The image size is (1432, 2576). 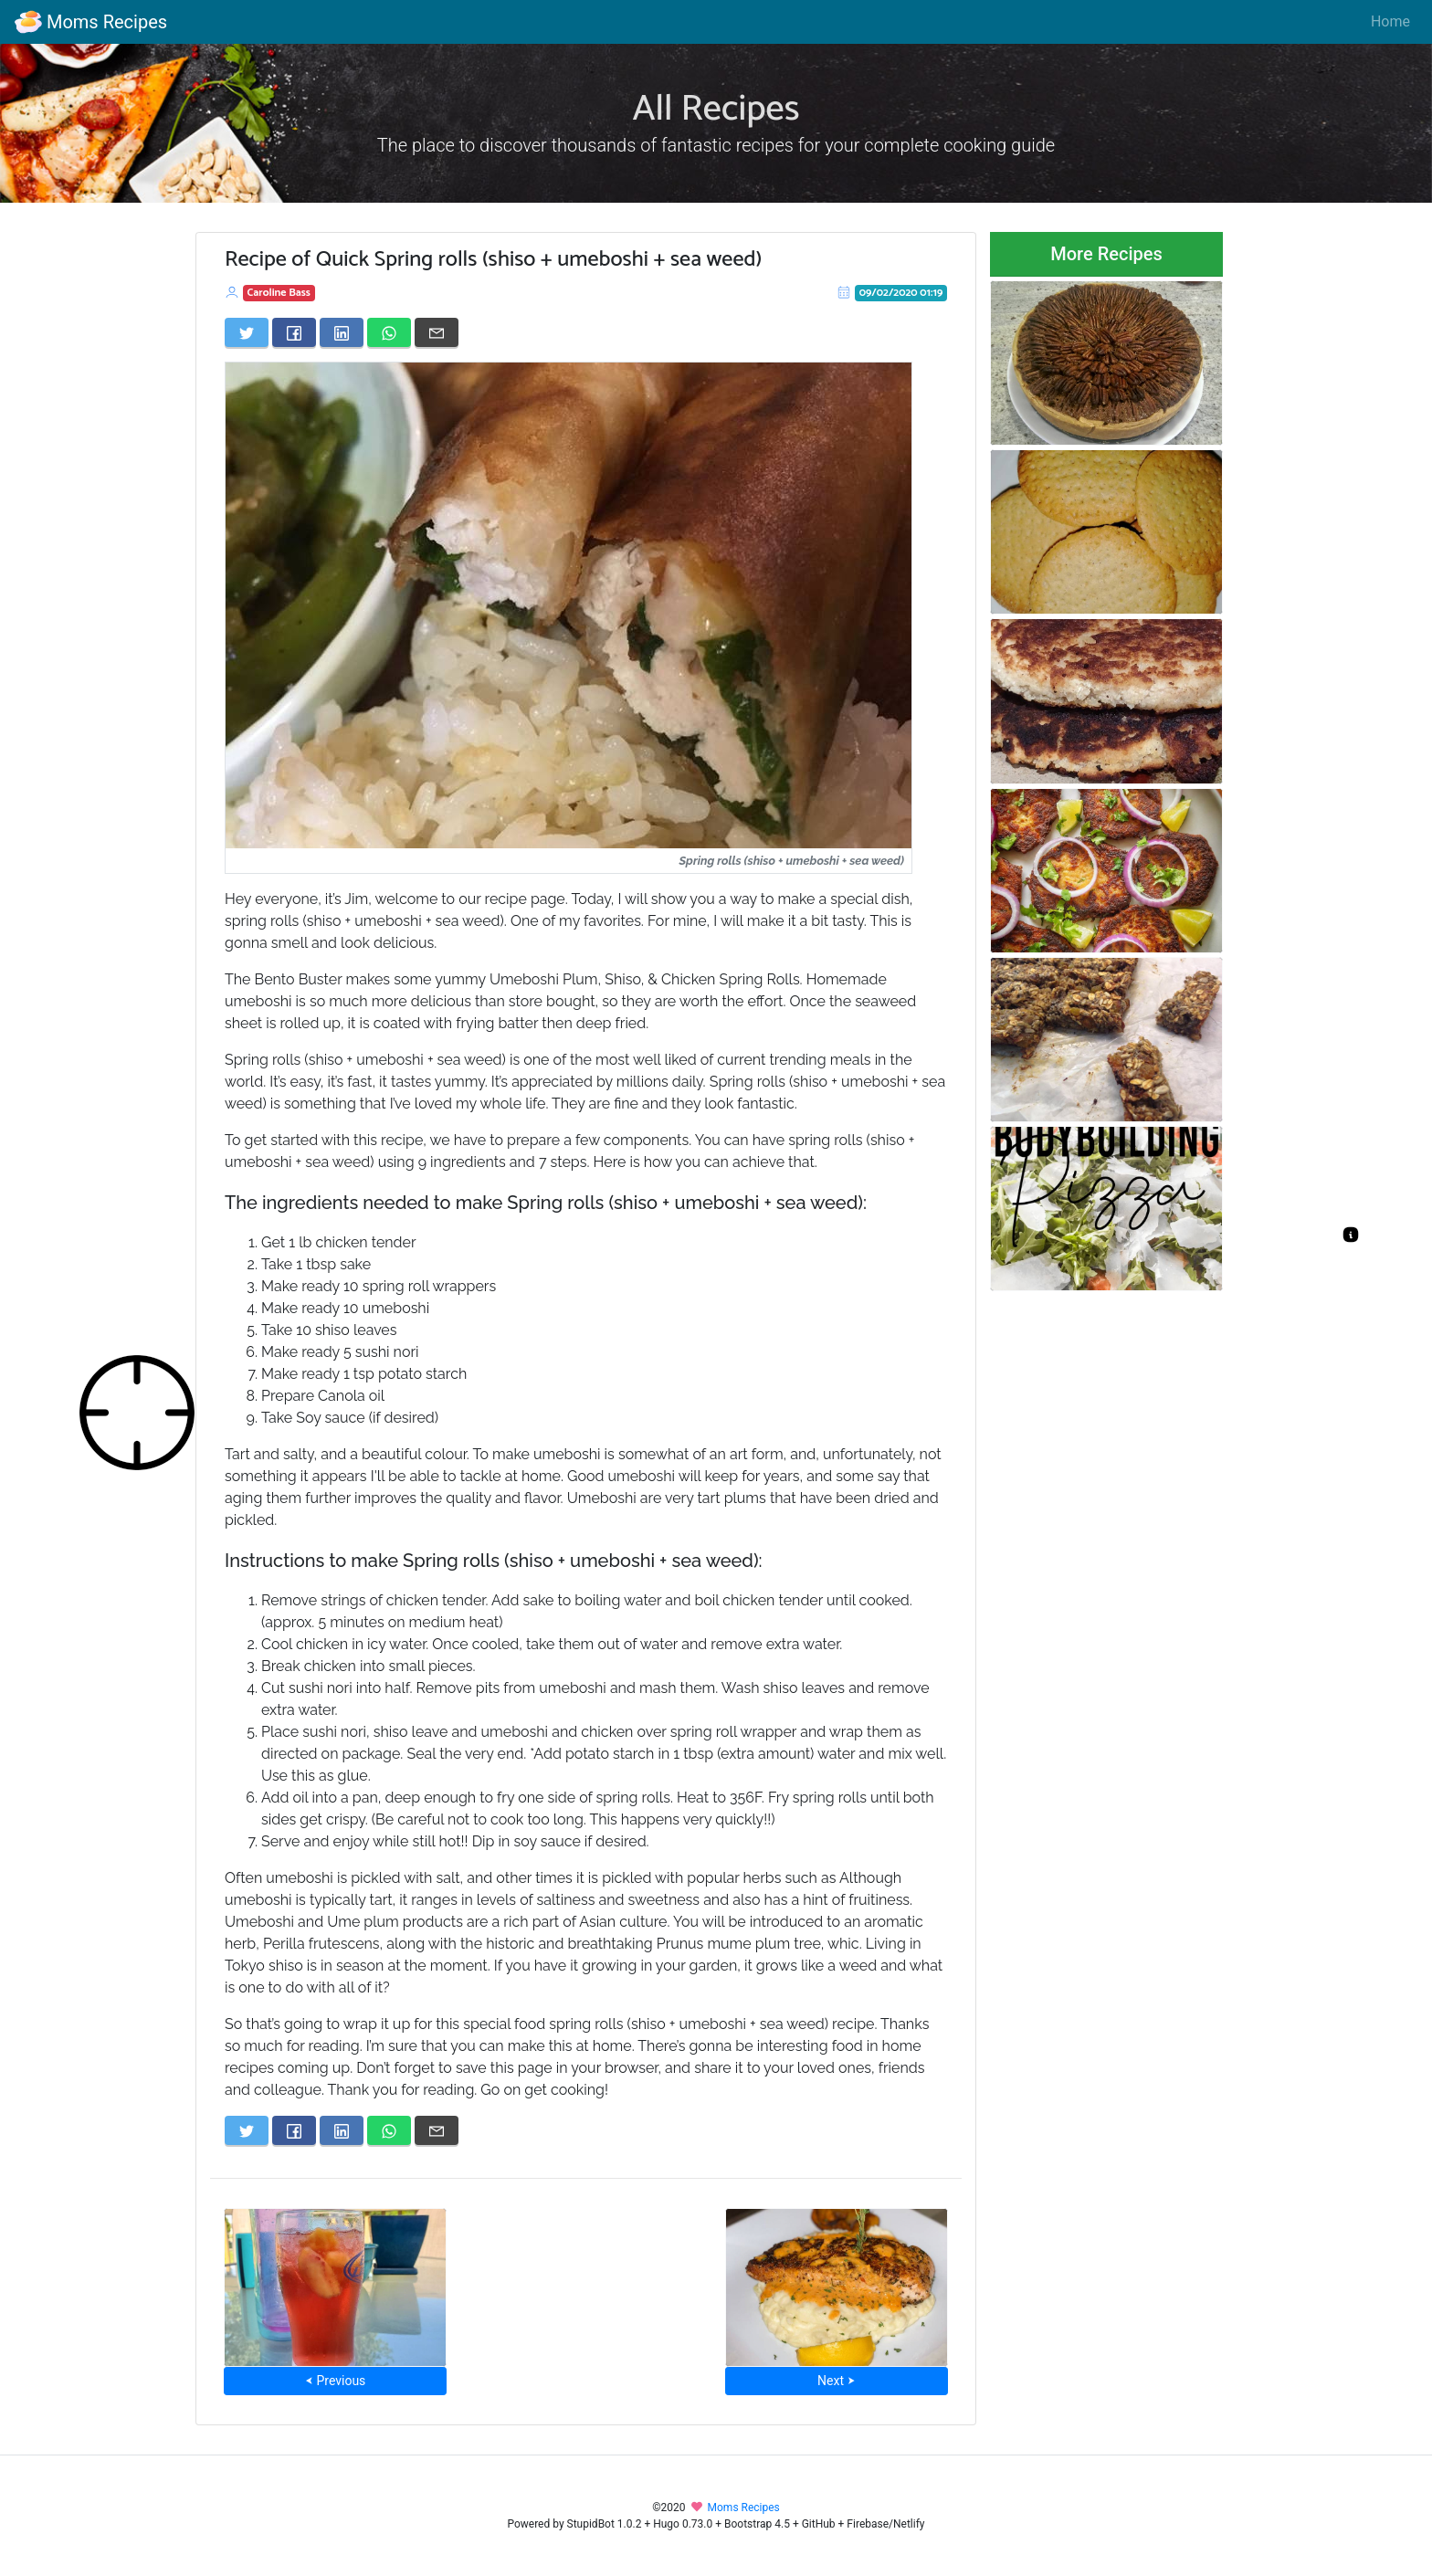 I want to click on view more information or details, so click(x=1351, y=1235).